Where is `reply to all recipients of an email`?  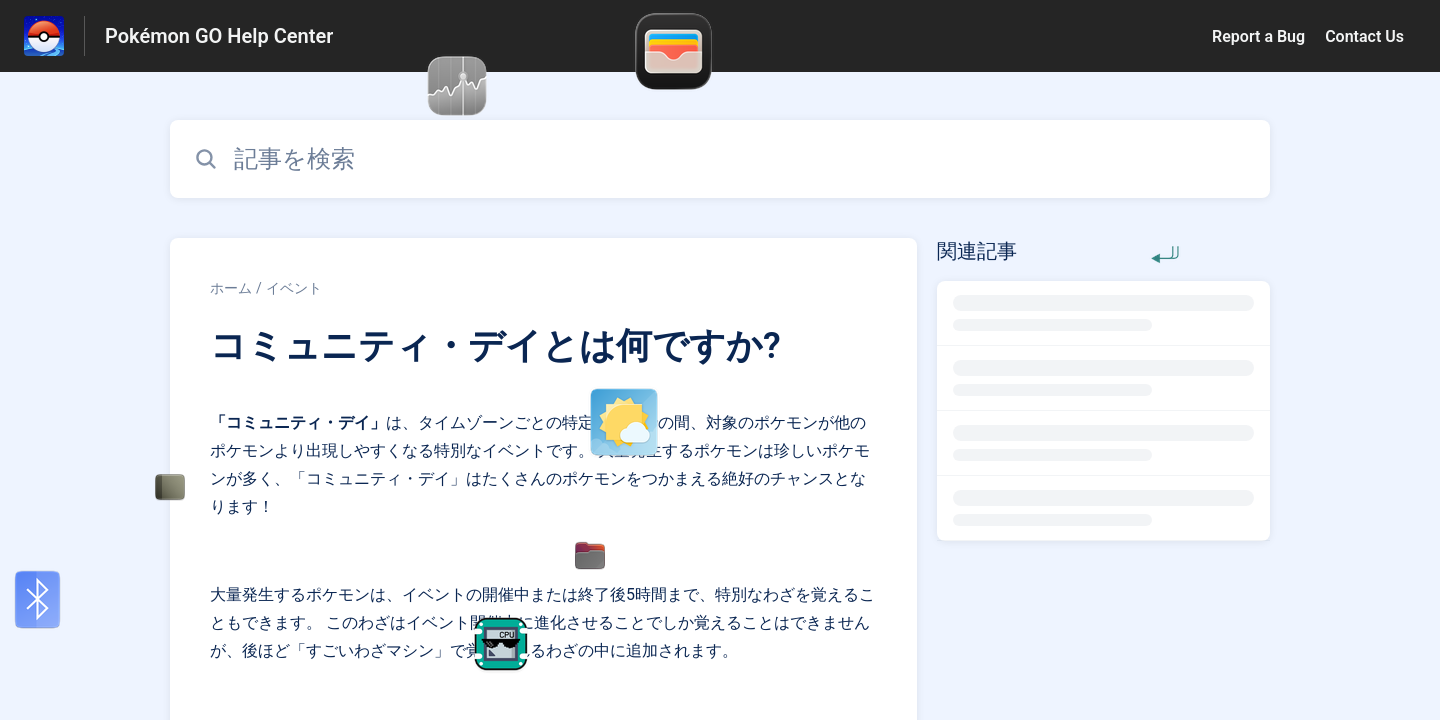
reply to all recipients of an email is located at coordinates (1164, 254).